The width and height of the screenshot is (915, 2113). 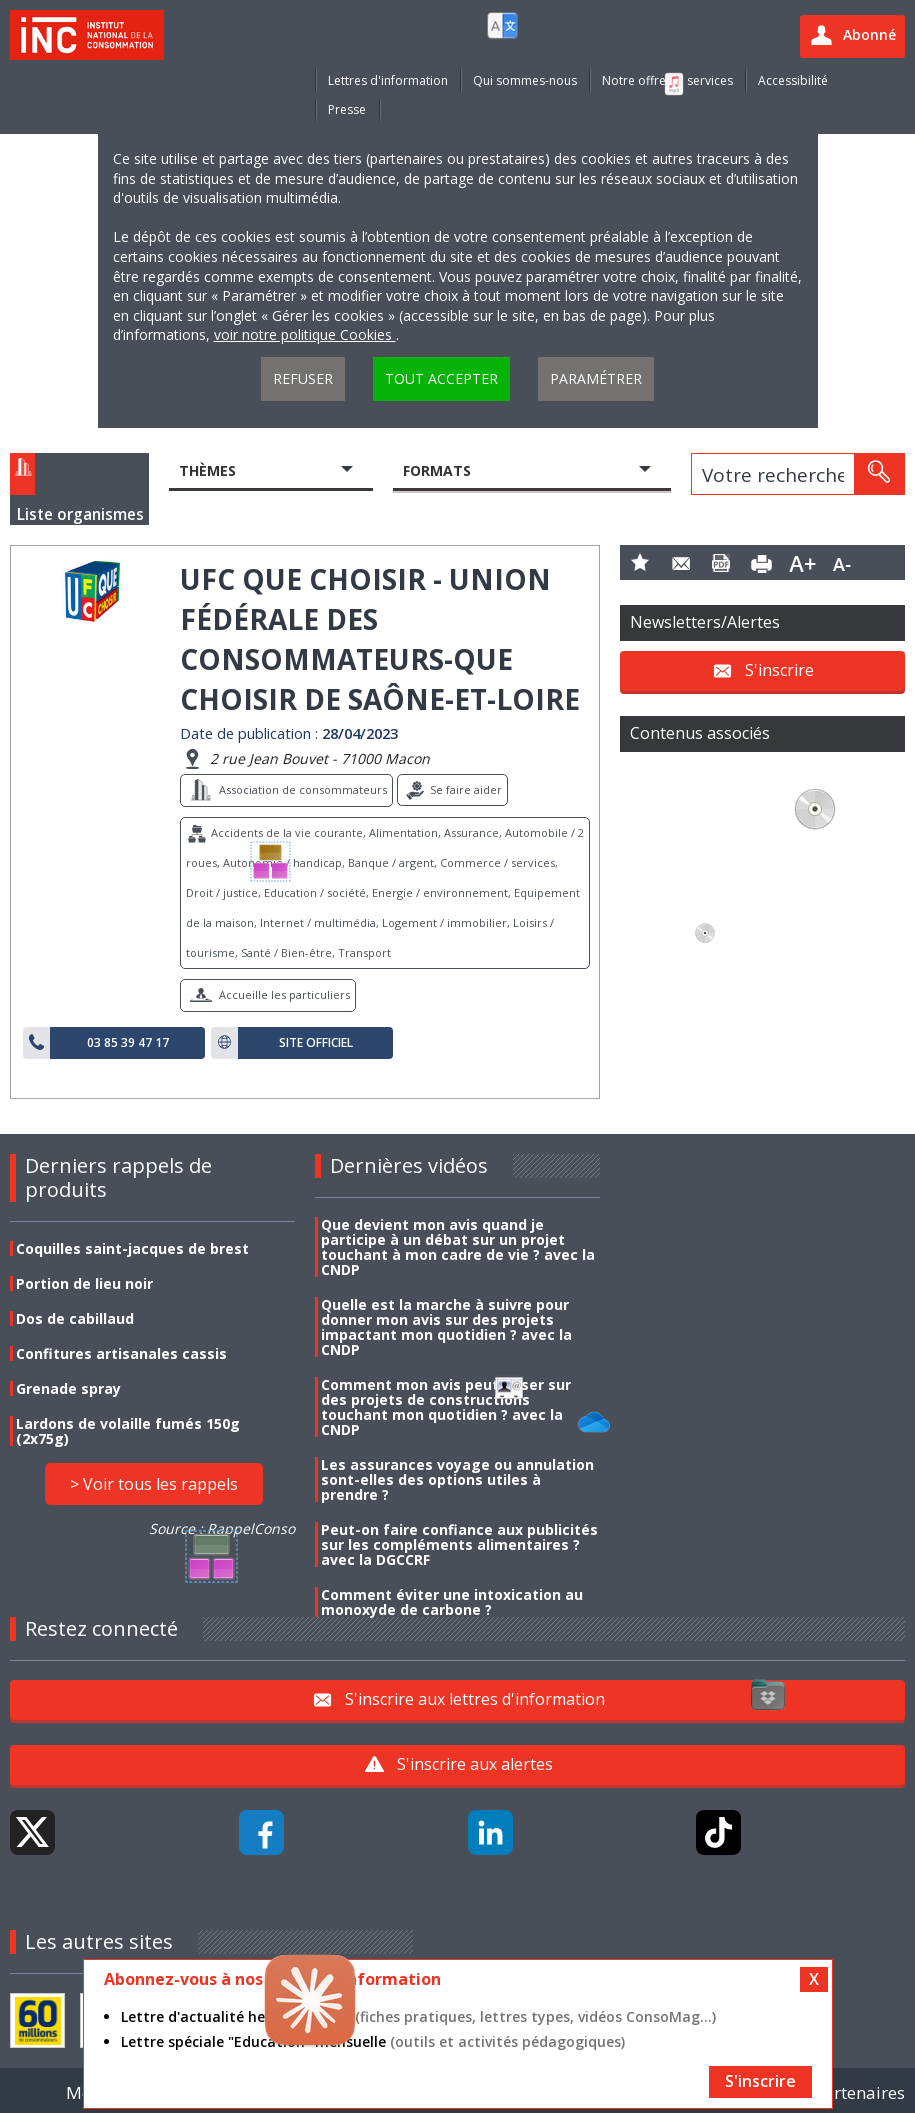 I want to click on indicates a blu-ray disc drive or media, so click(x=815, y=809).